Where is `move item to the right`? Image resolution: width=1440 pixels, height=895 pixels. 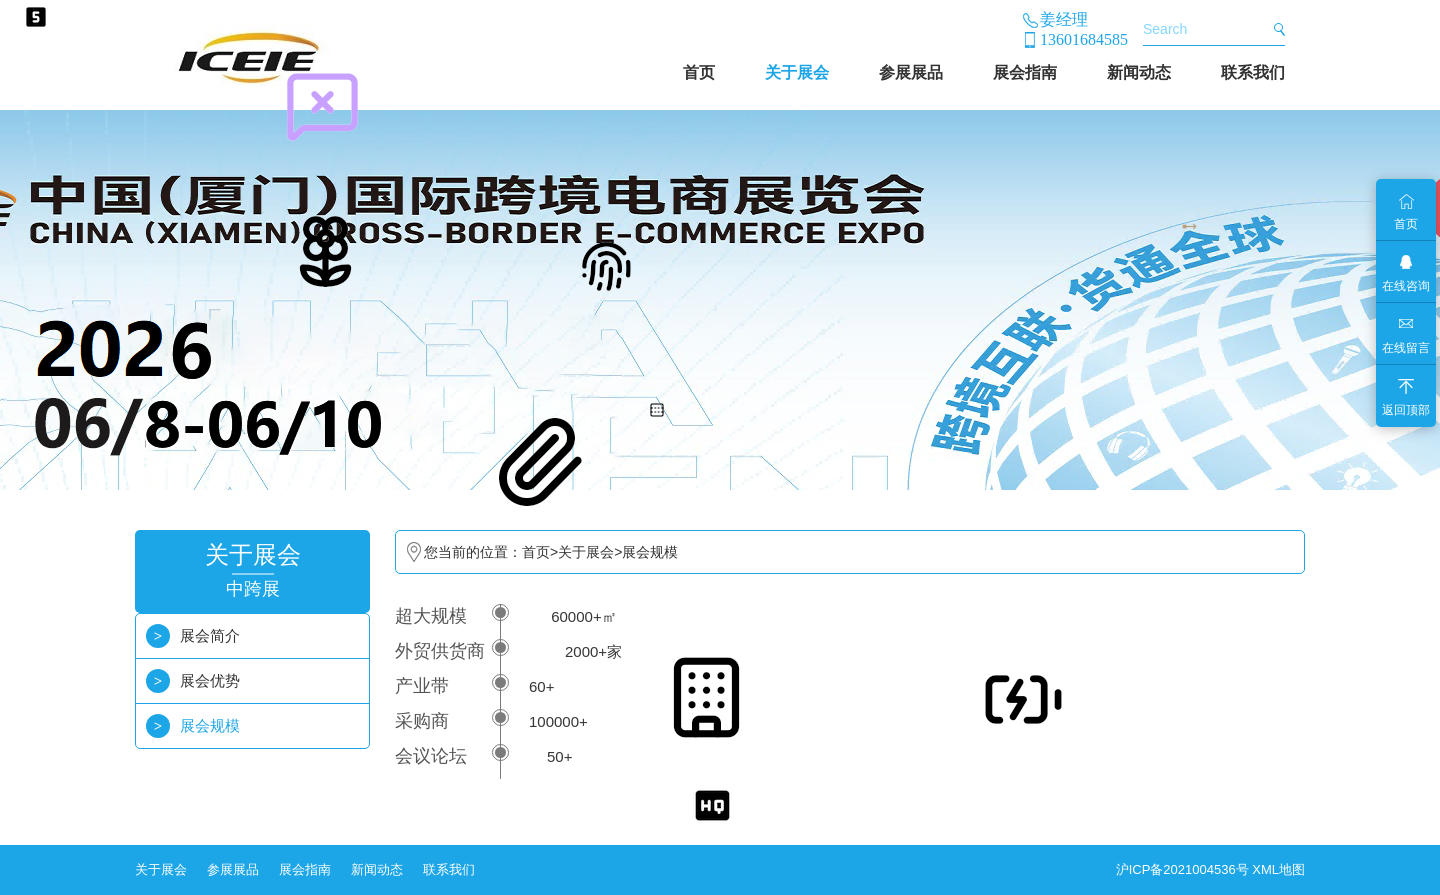 move item to the right is located at coordinates (1189, 226).